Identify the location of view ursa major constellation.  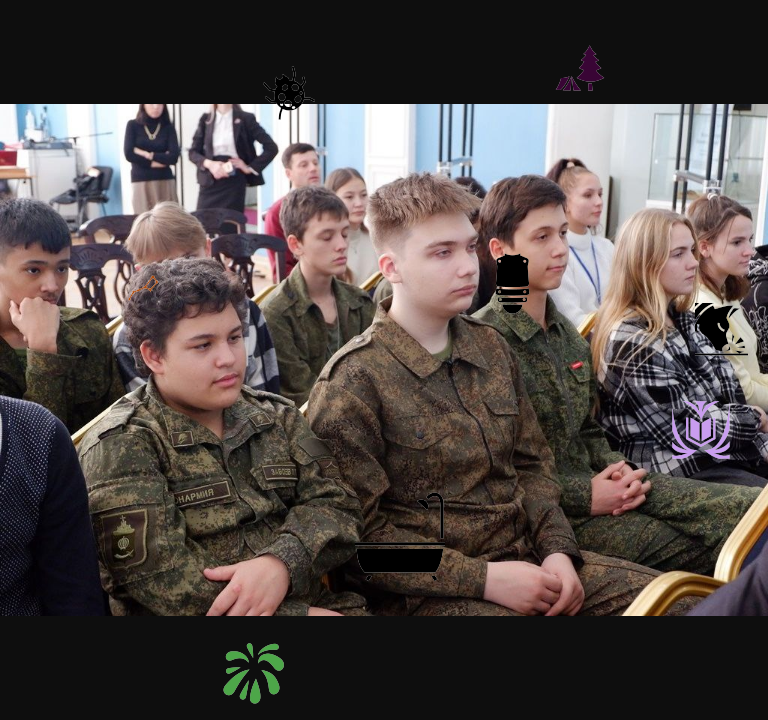
(143, 288).